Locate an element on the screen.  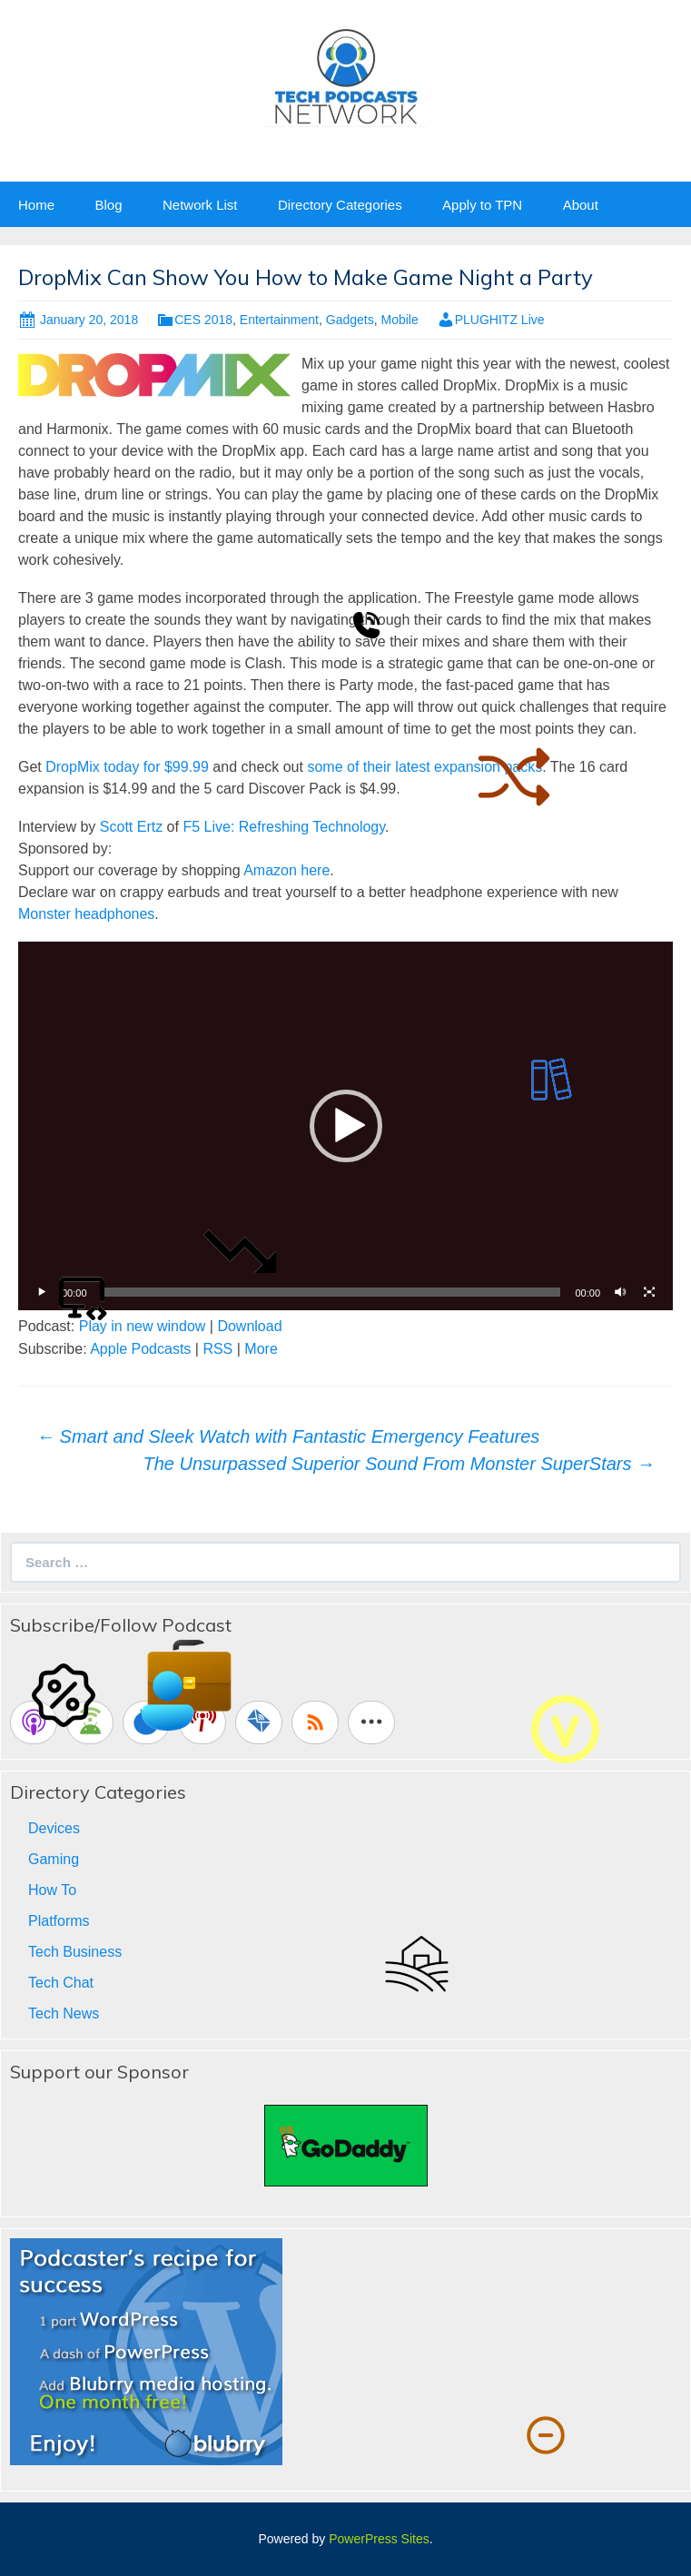
access desktop development environment is located at coordinates (82, 1298).